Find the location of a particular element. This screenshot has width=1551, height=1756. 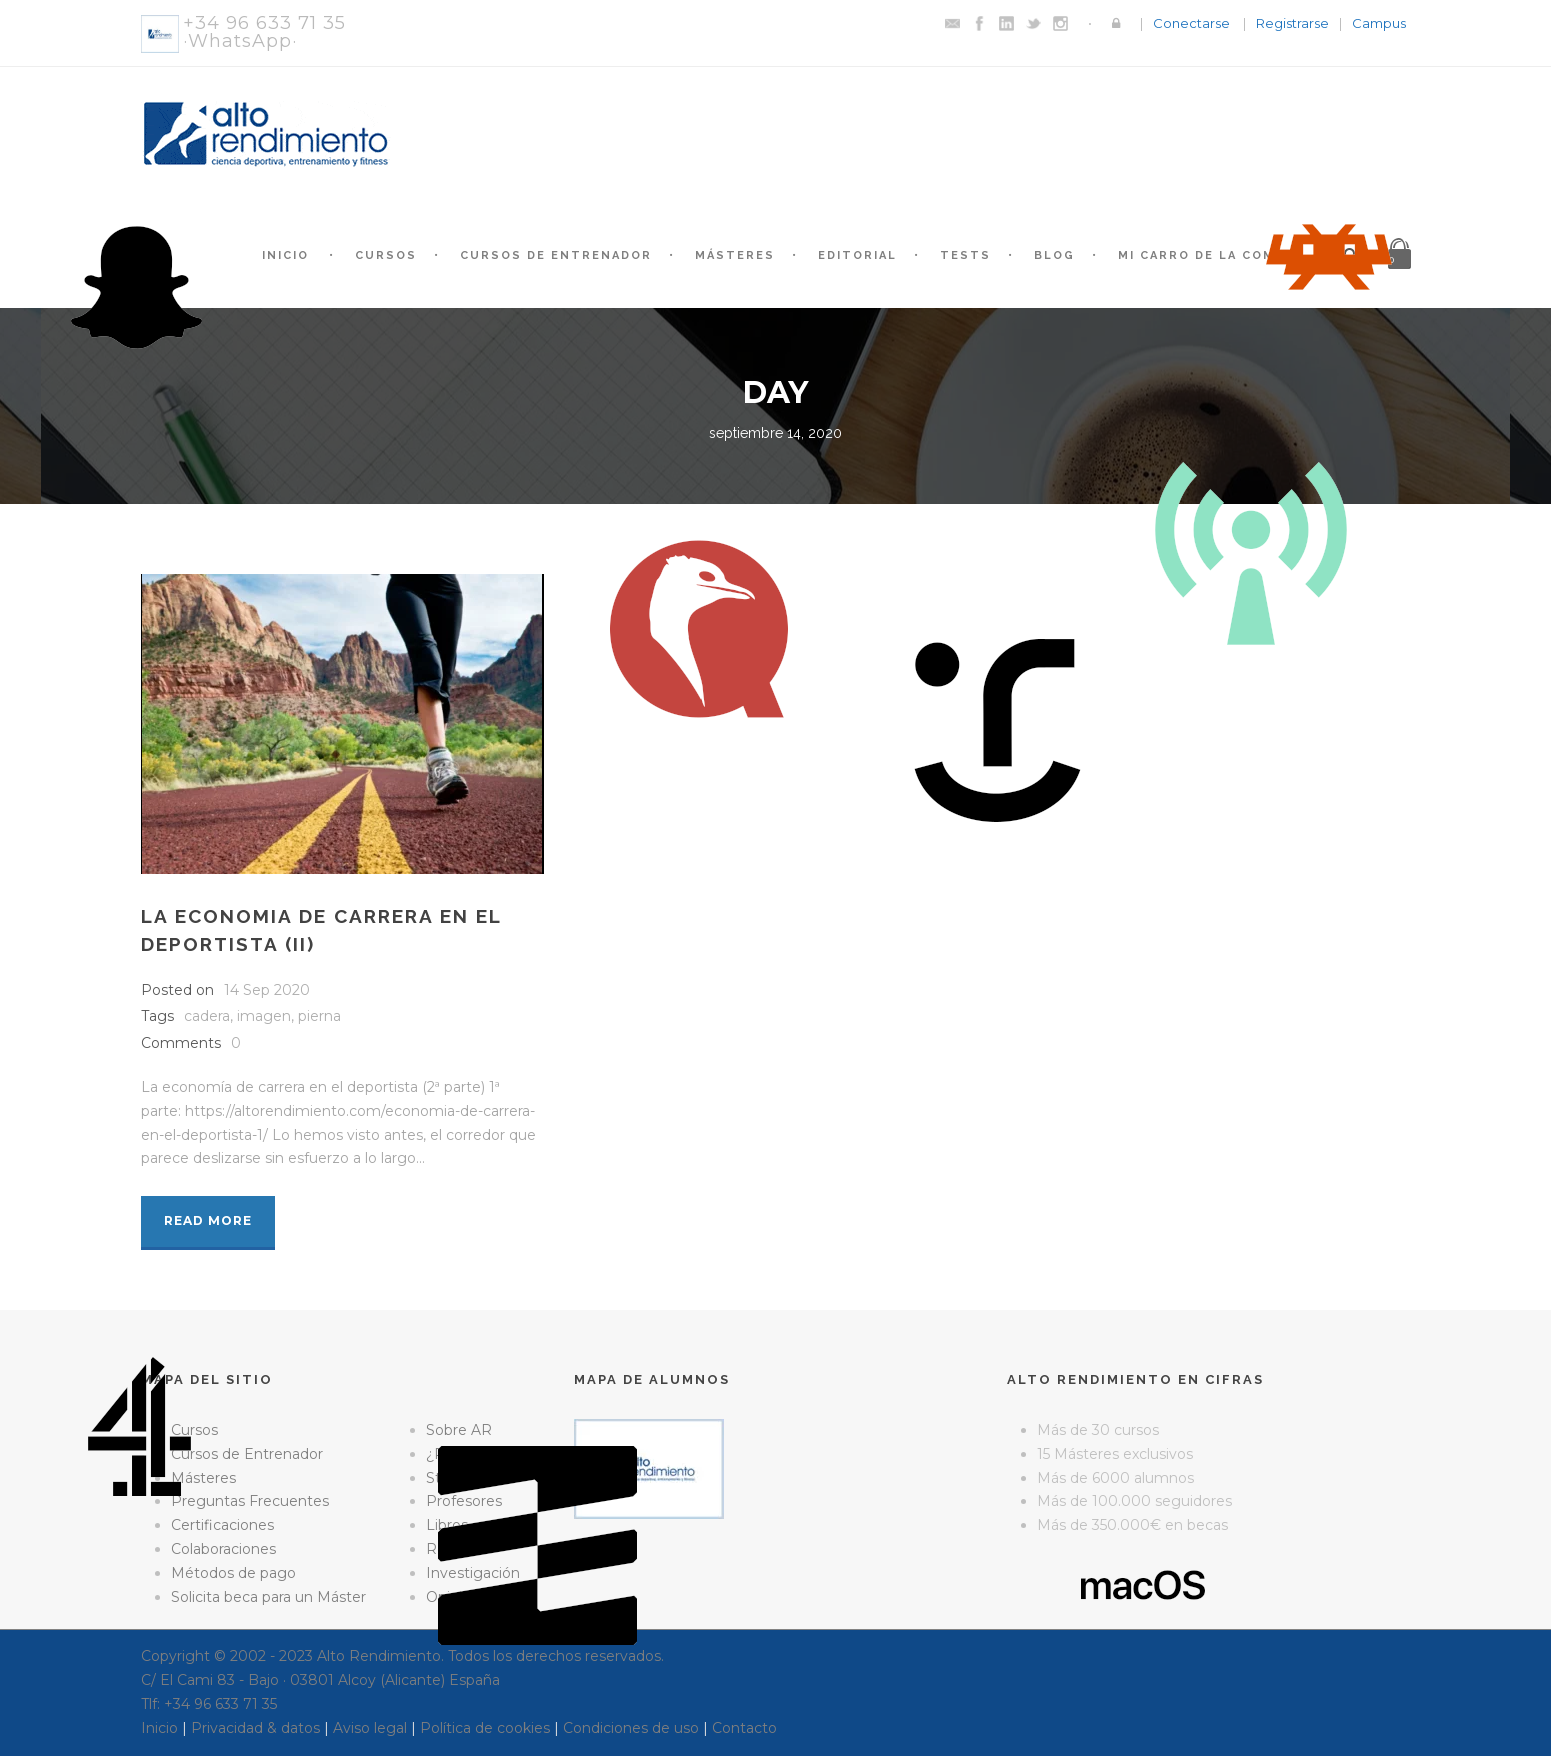

rootsbedrock brand logo is located at coordinates (537, 1545).